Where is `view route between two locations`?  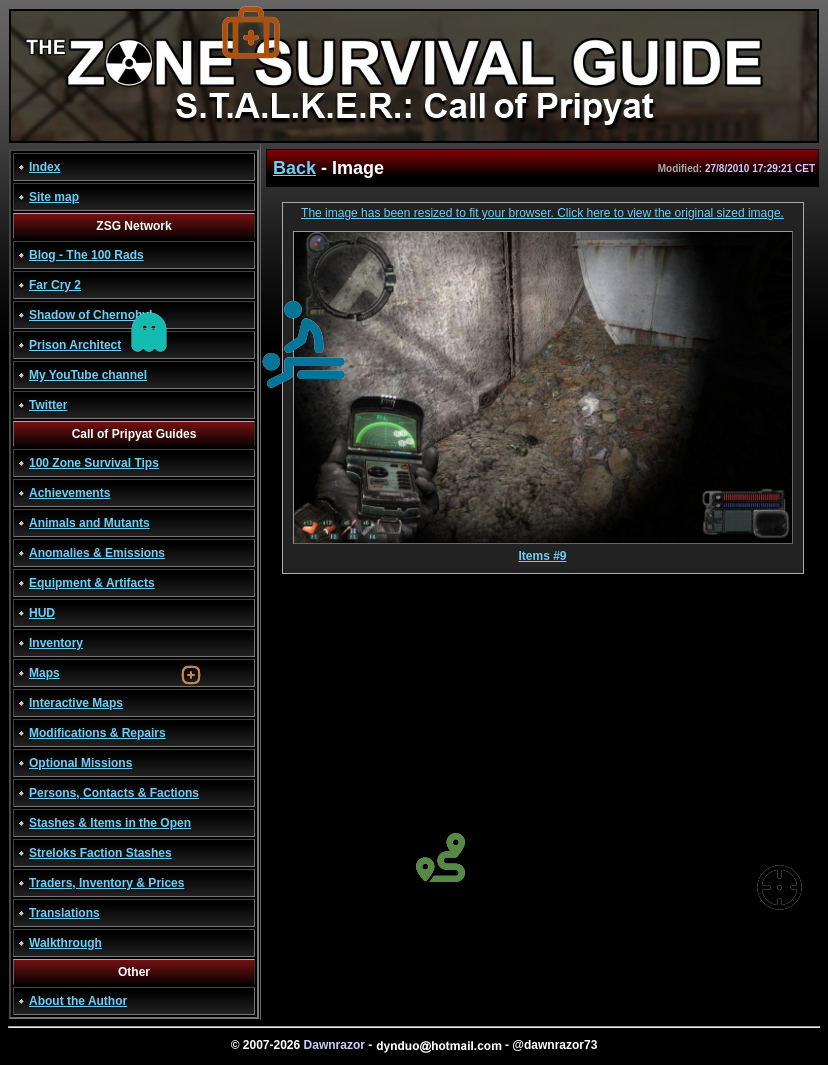
view route between two locations is located at coordinates (440, 857).